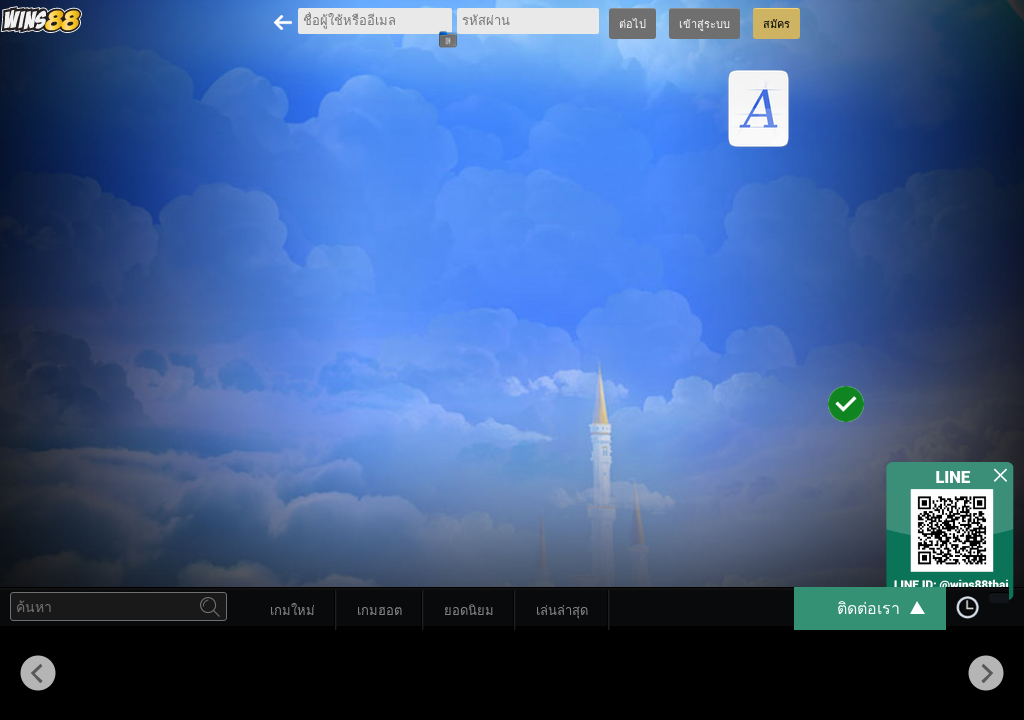  What do you see at coordinates (846, 404) in the screenshot?
I see `confirm or accept an action` at bounding box center [846, 404].